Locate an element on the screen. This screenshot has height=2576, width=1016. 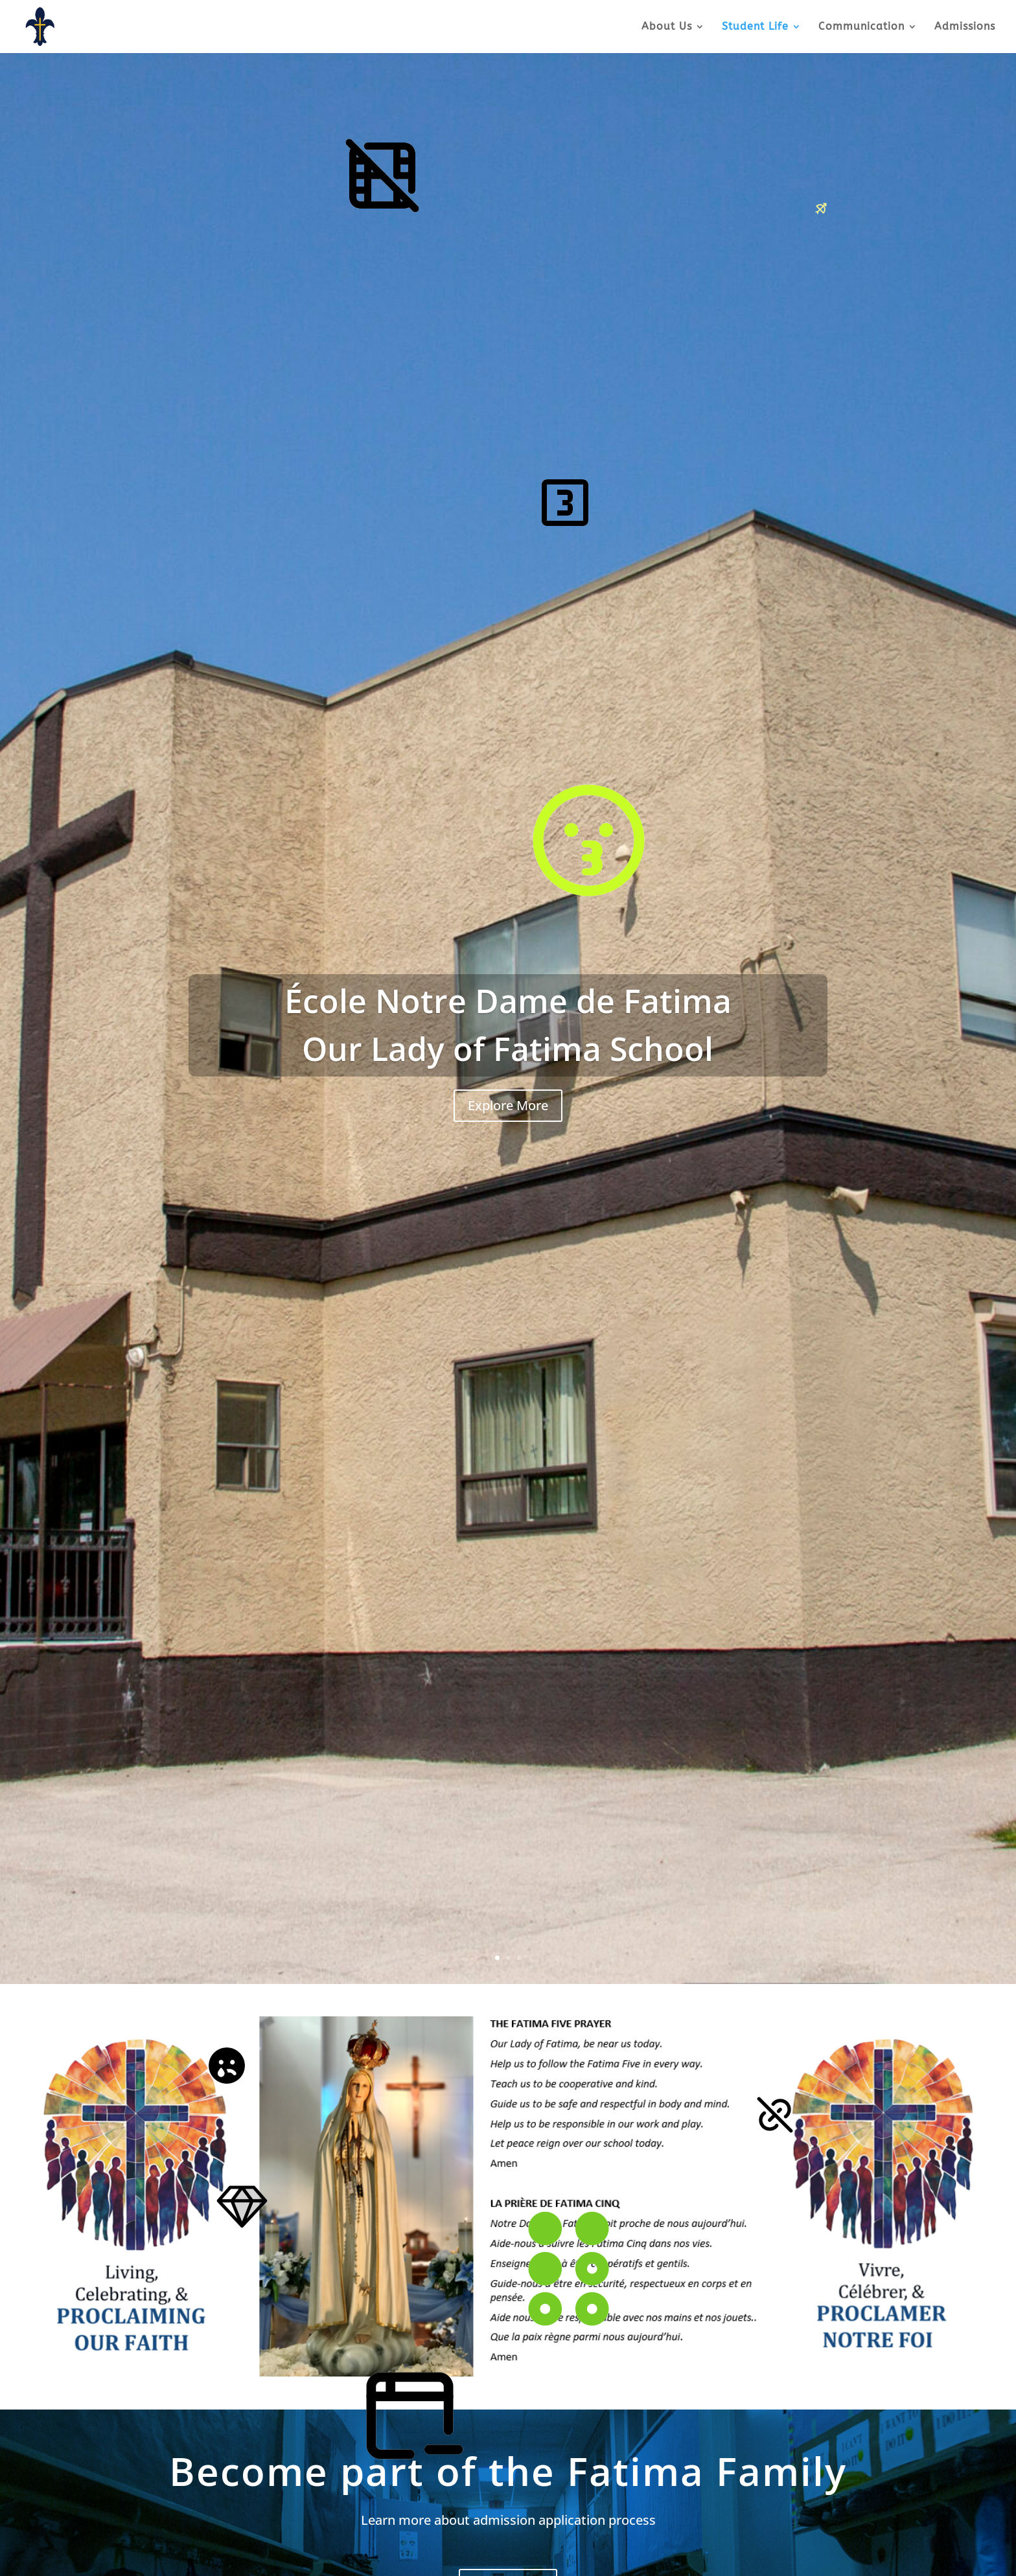
enable braille accessibility features is located at coordinates (568, 2268).